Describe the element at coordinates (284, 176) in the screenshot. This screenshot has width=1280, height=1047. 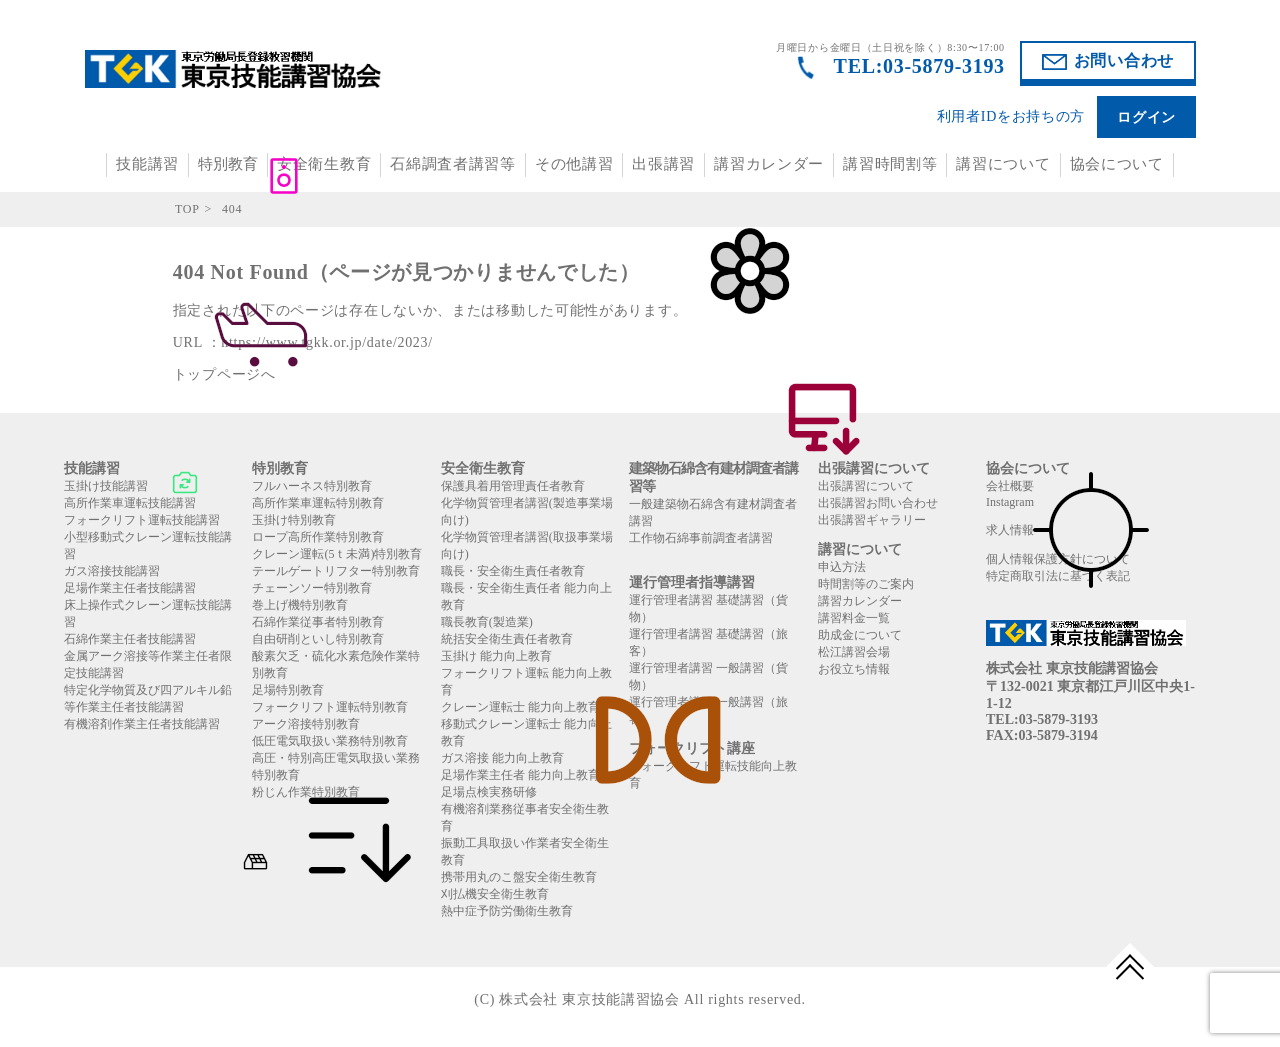
I see `adjust speaker or audio output settings` at that location.